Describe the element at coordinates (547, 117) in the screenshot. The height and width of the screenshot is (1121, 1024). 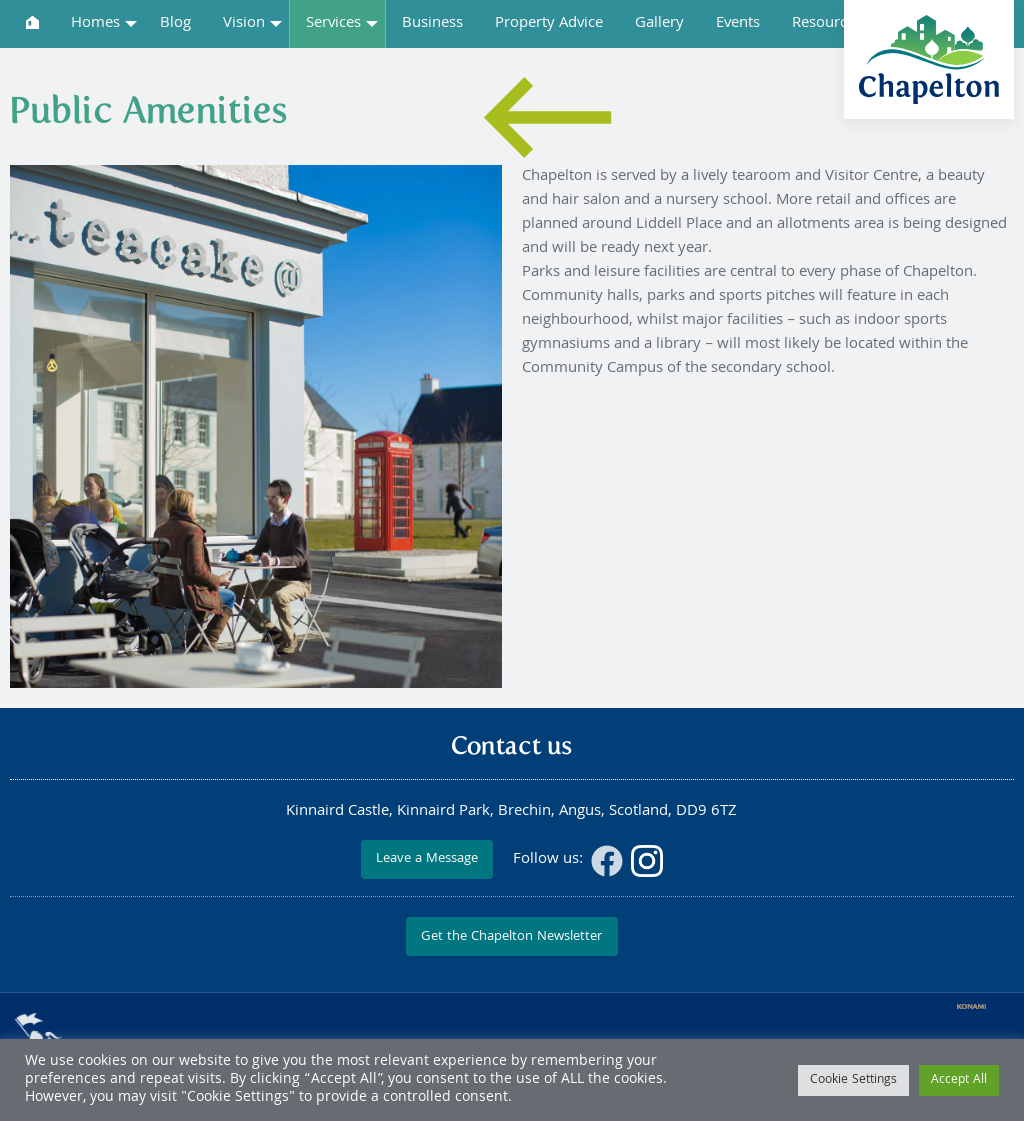
I see `go back to the previous page` at that location.